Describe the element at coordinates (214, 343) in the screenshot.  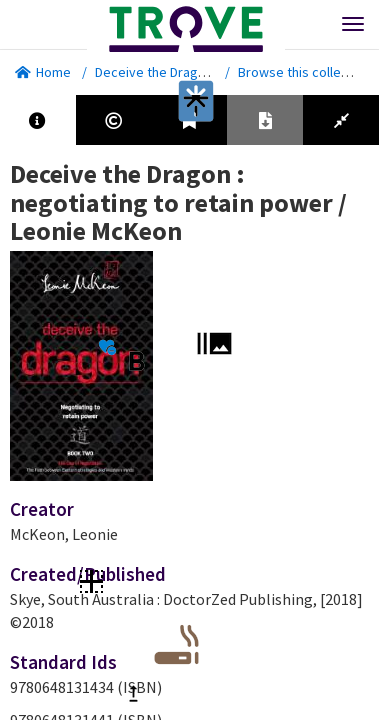
I see `enable burst mode for rapid photo capture` at that location.